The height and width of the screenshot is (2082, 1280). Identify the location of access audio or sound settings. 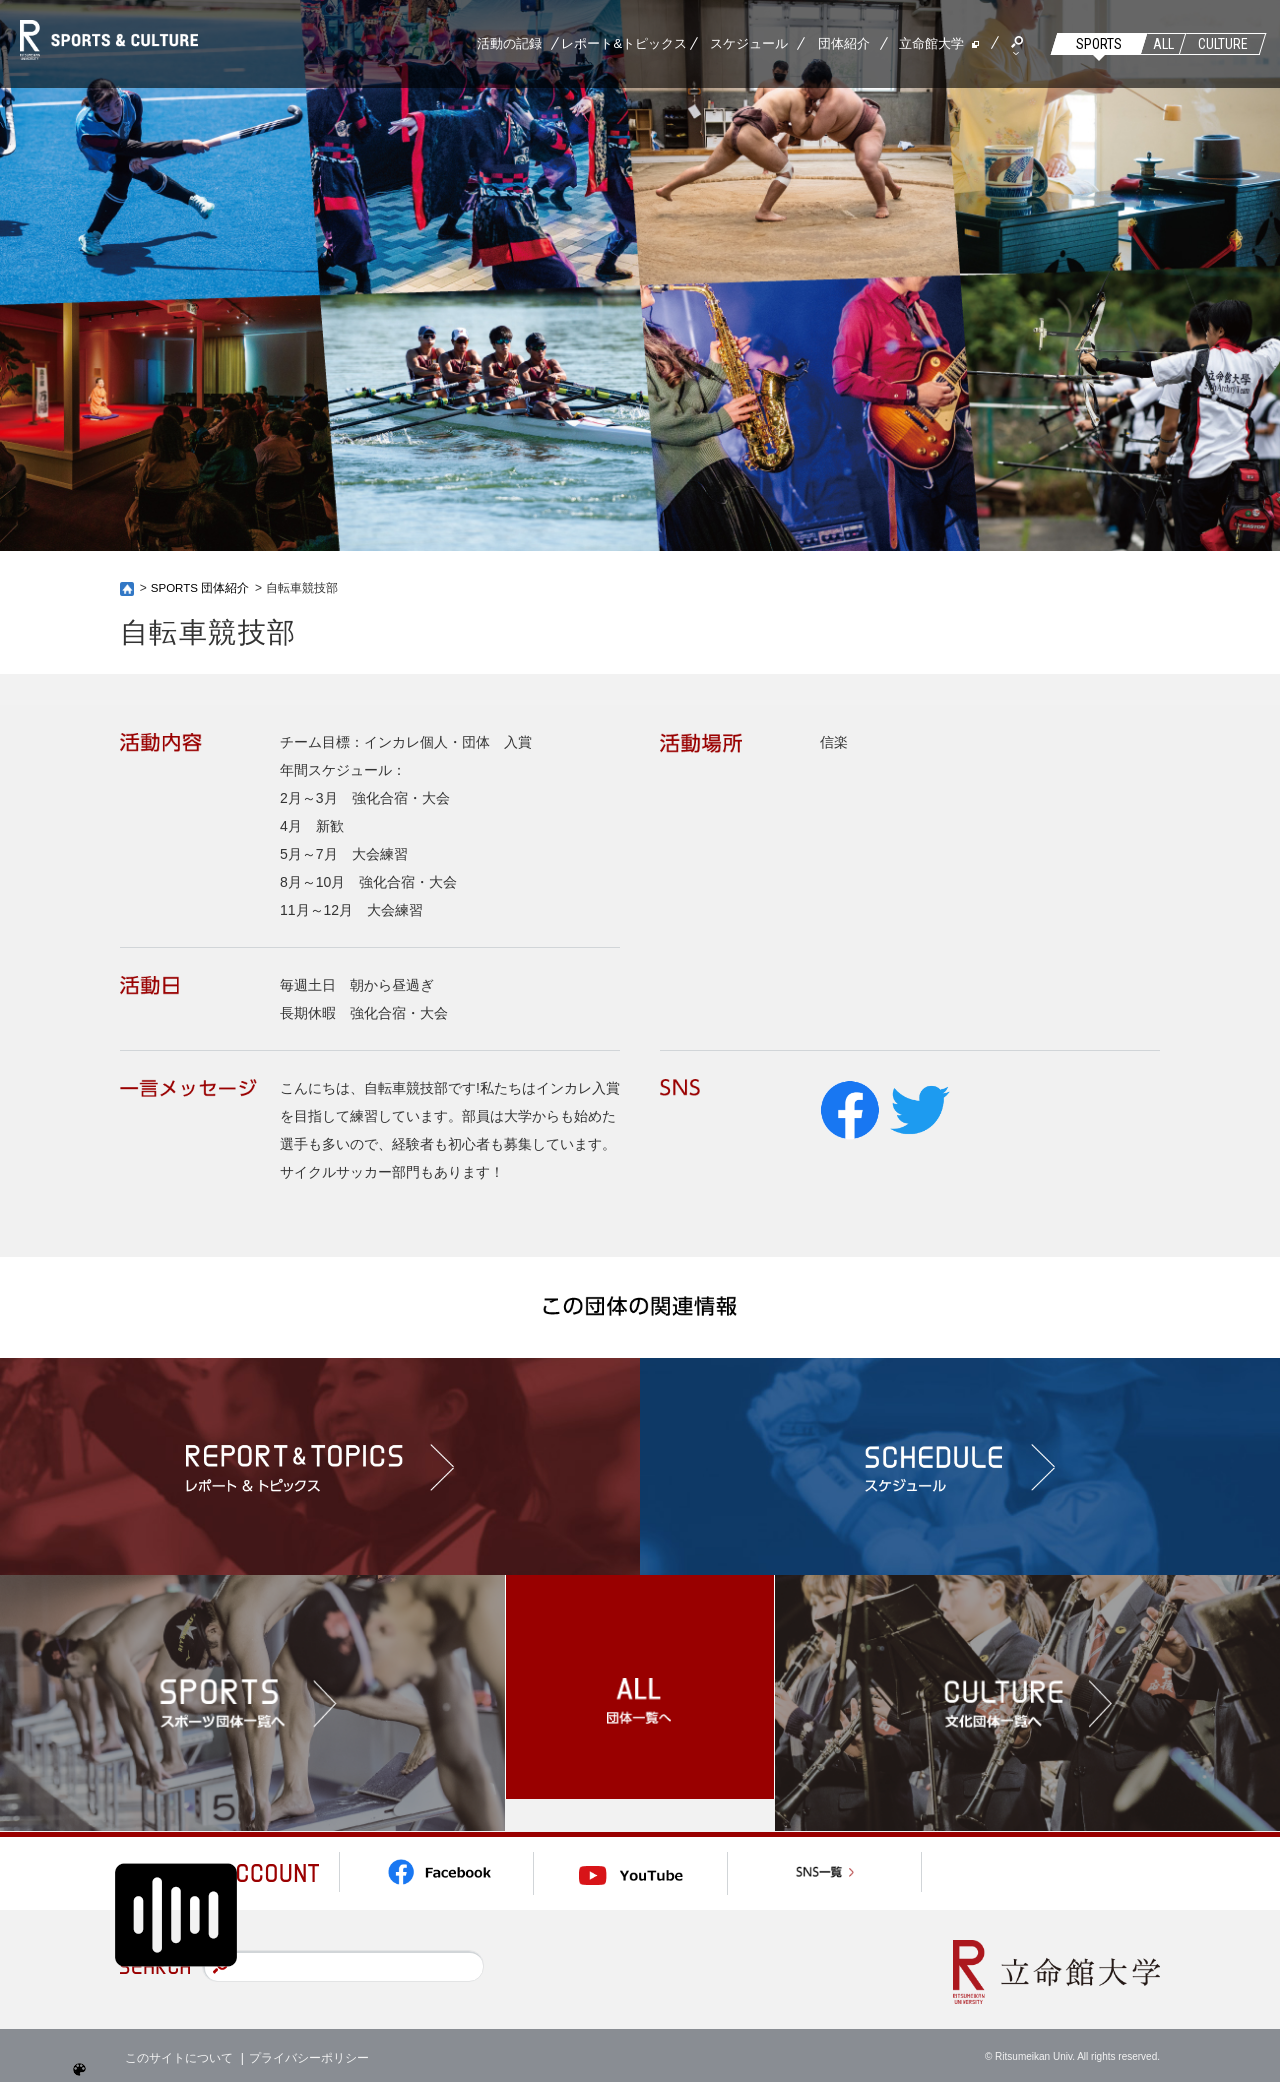
(176, 1915).